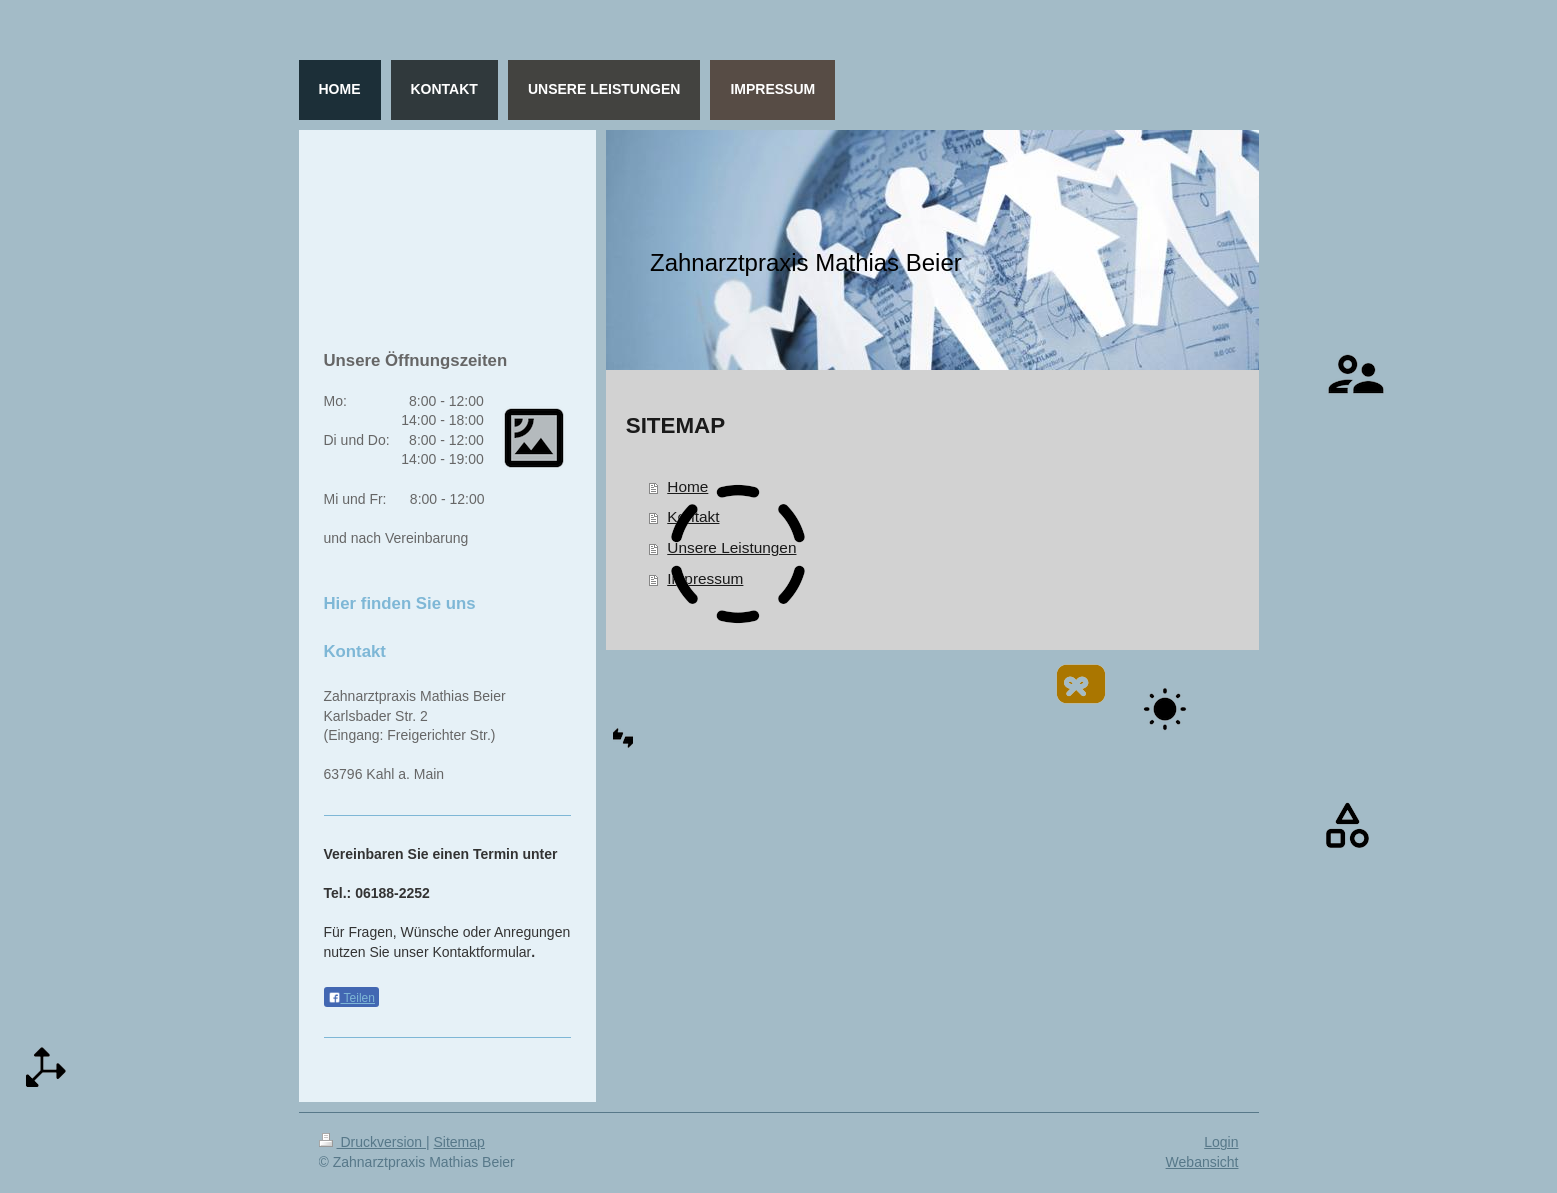 The image size is (1557, 1193). I want to click on access your gift card balance, so click(1081, 684).